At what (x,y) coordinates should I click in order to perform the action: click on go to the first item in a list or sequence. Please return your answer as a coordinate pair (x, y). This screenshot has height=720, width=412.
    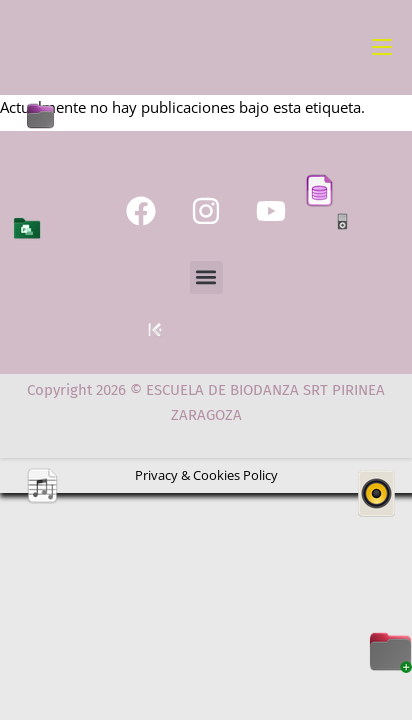
    Looking at the image, I should click on (155, 330).